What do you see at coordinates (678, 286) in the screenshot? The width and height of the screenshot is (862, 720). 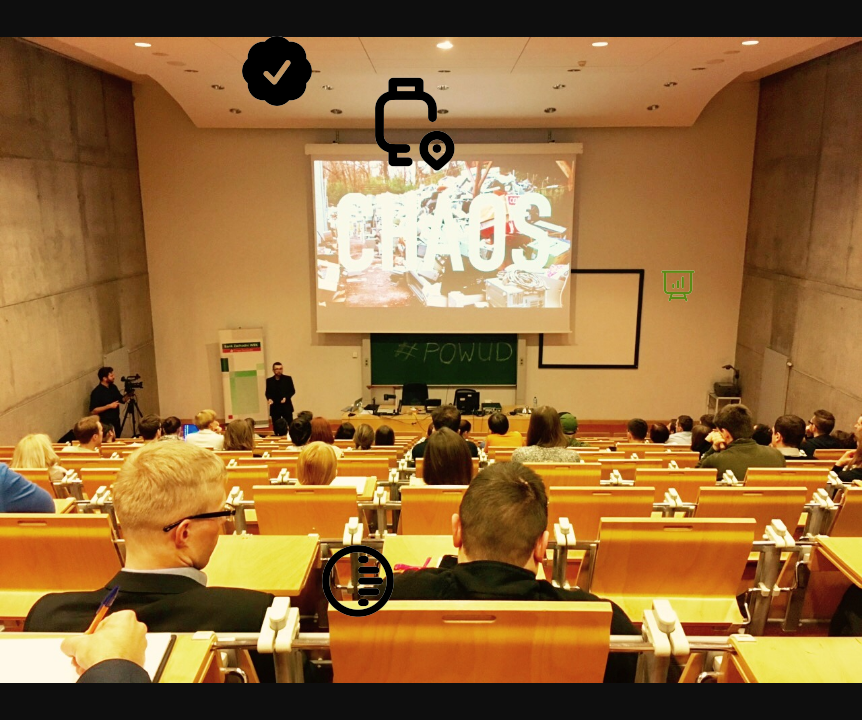 I see `view presentation or slideshow` at bounding box center [678, 286].